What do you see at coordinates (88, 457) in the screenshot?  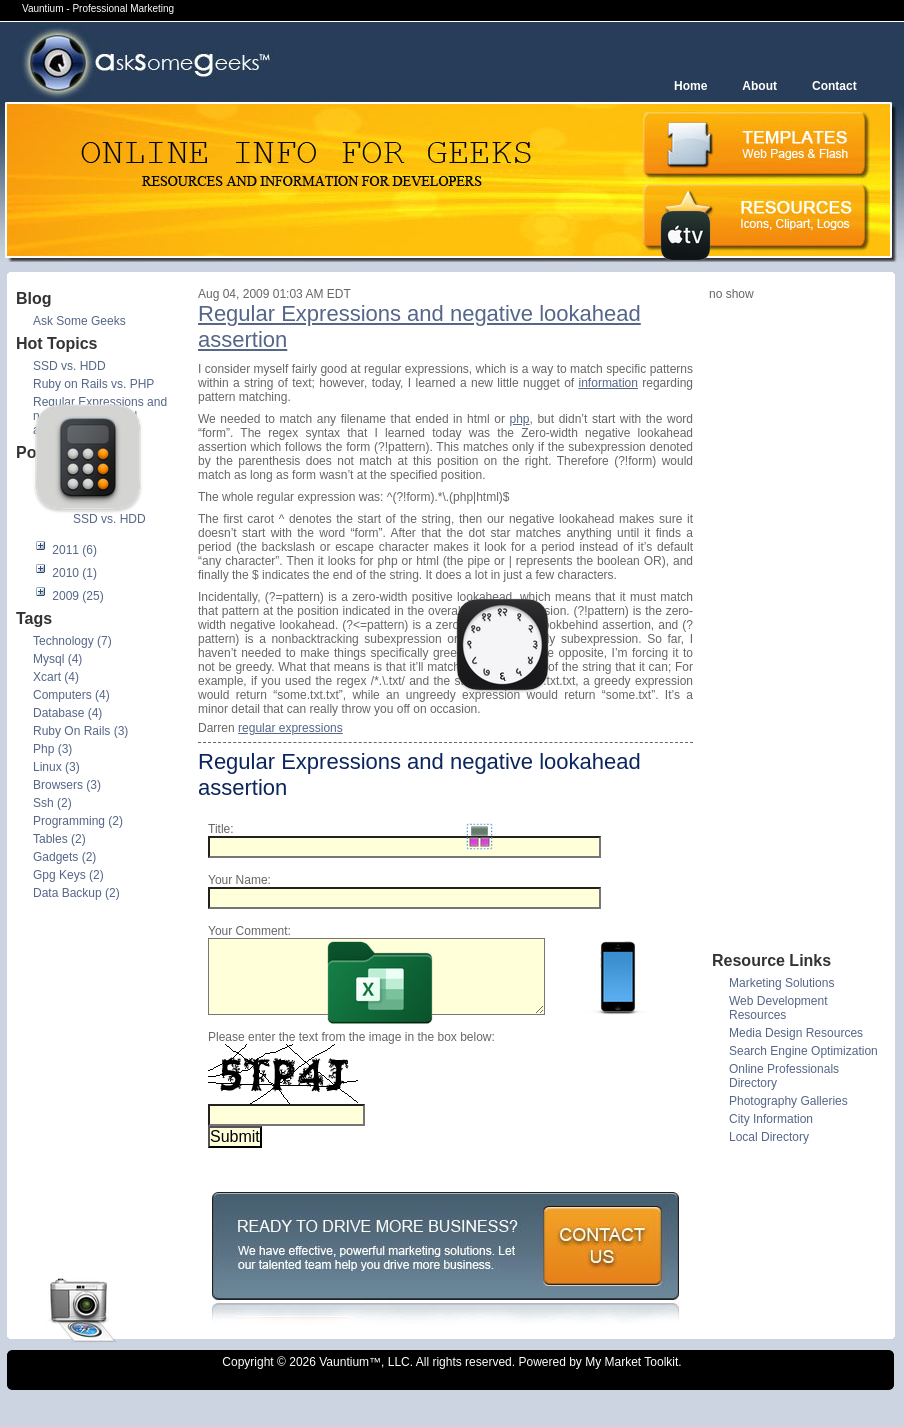 I see `open the calculator app` at bounding box center [88, 457].